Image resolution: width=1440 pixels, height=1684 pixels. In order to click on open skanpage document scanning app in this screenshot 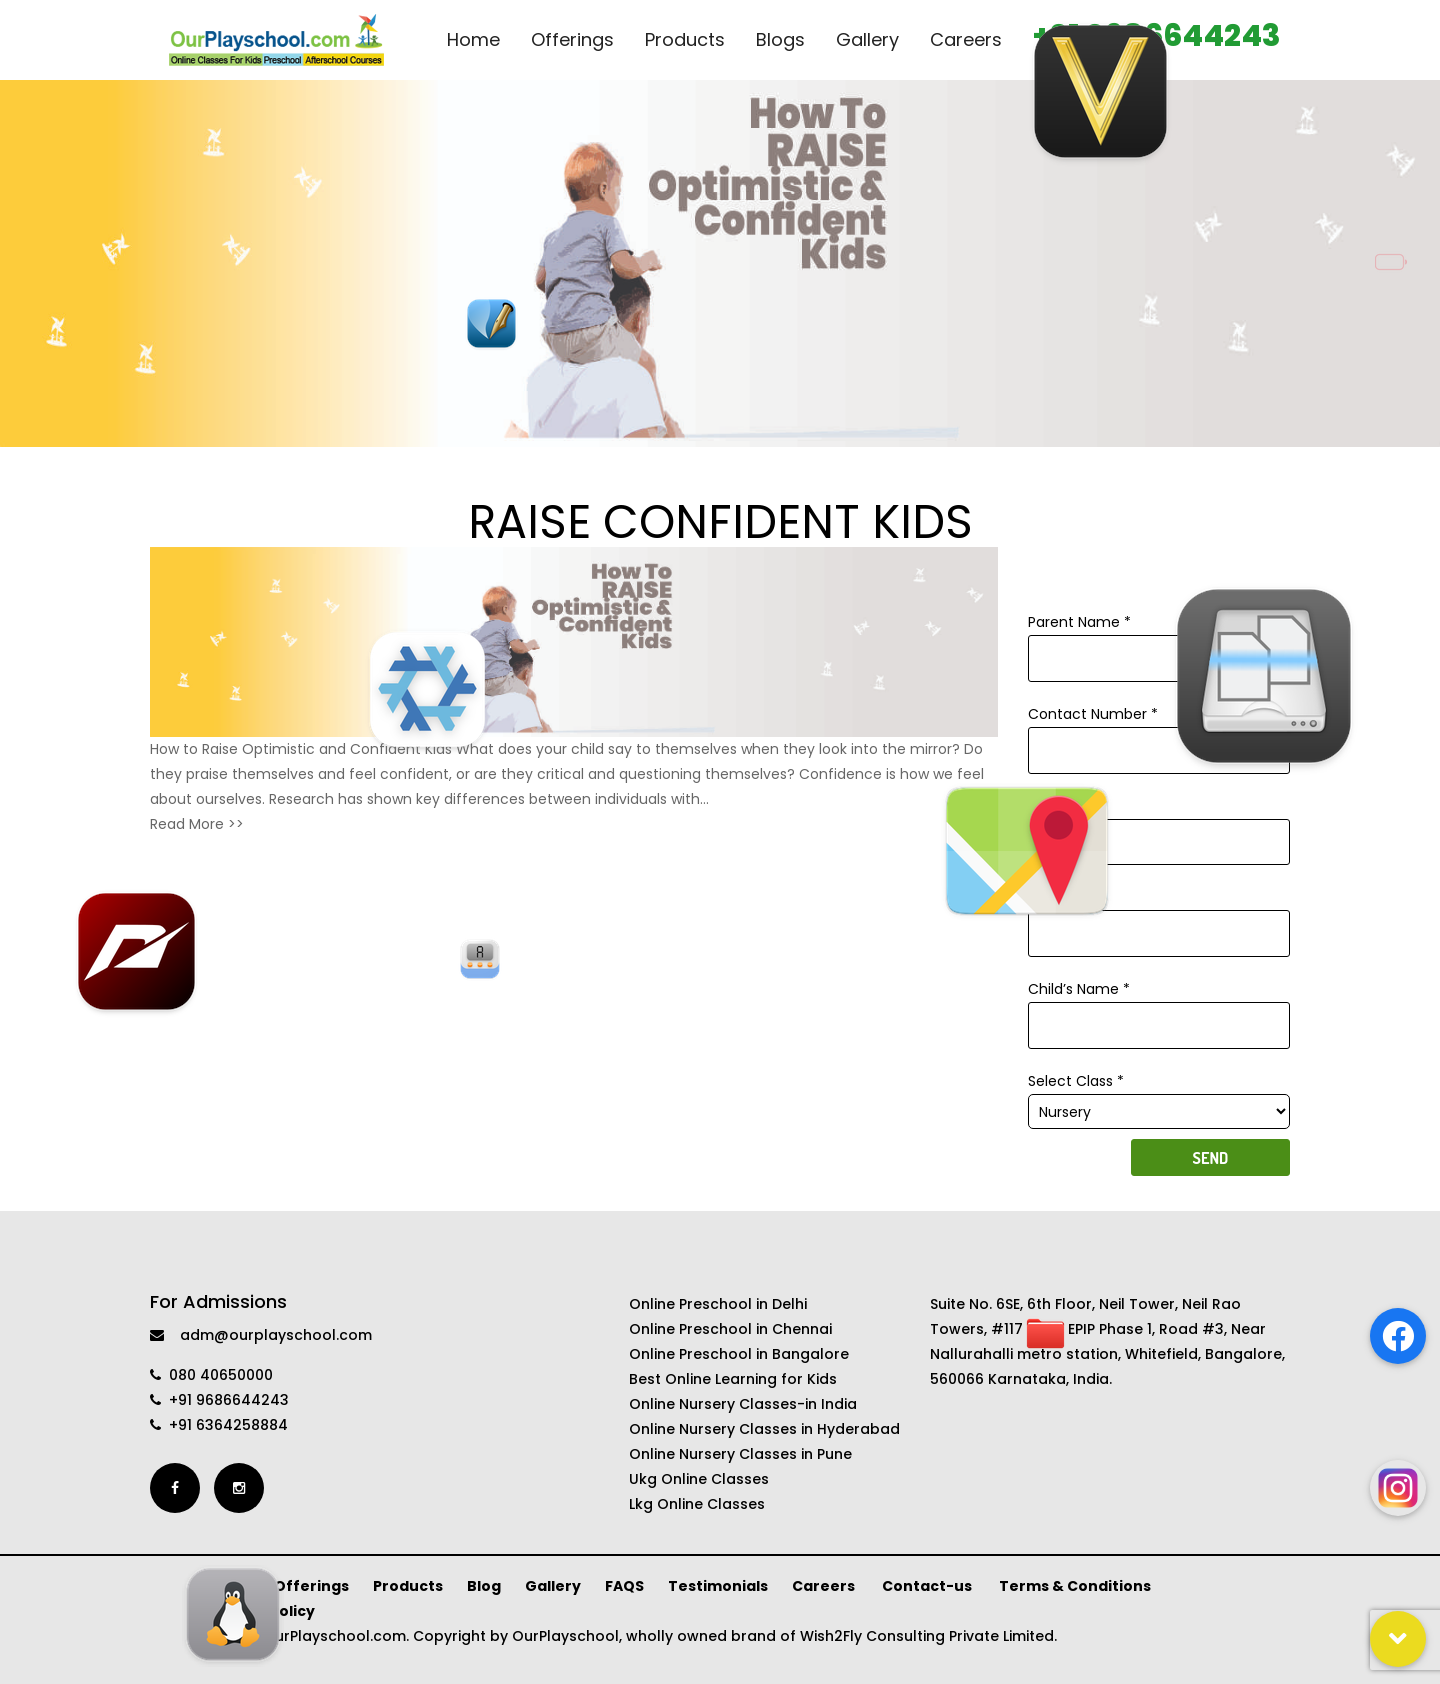, I will do `click(1264, 676)`.